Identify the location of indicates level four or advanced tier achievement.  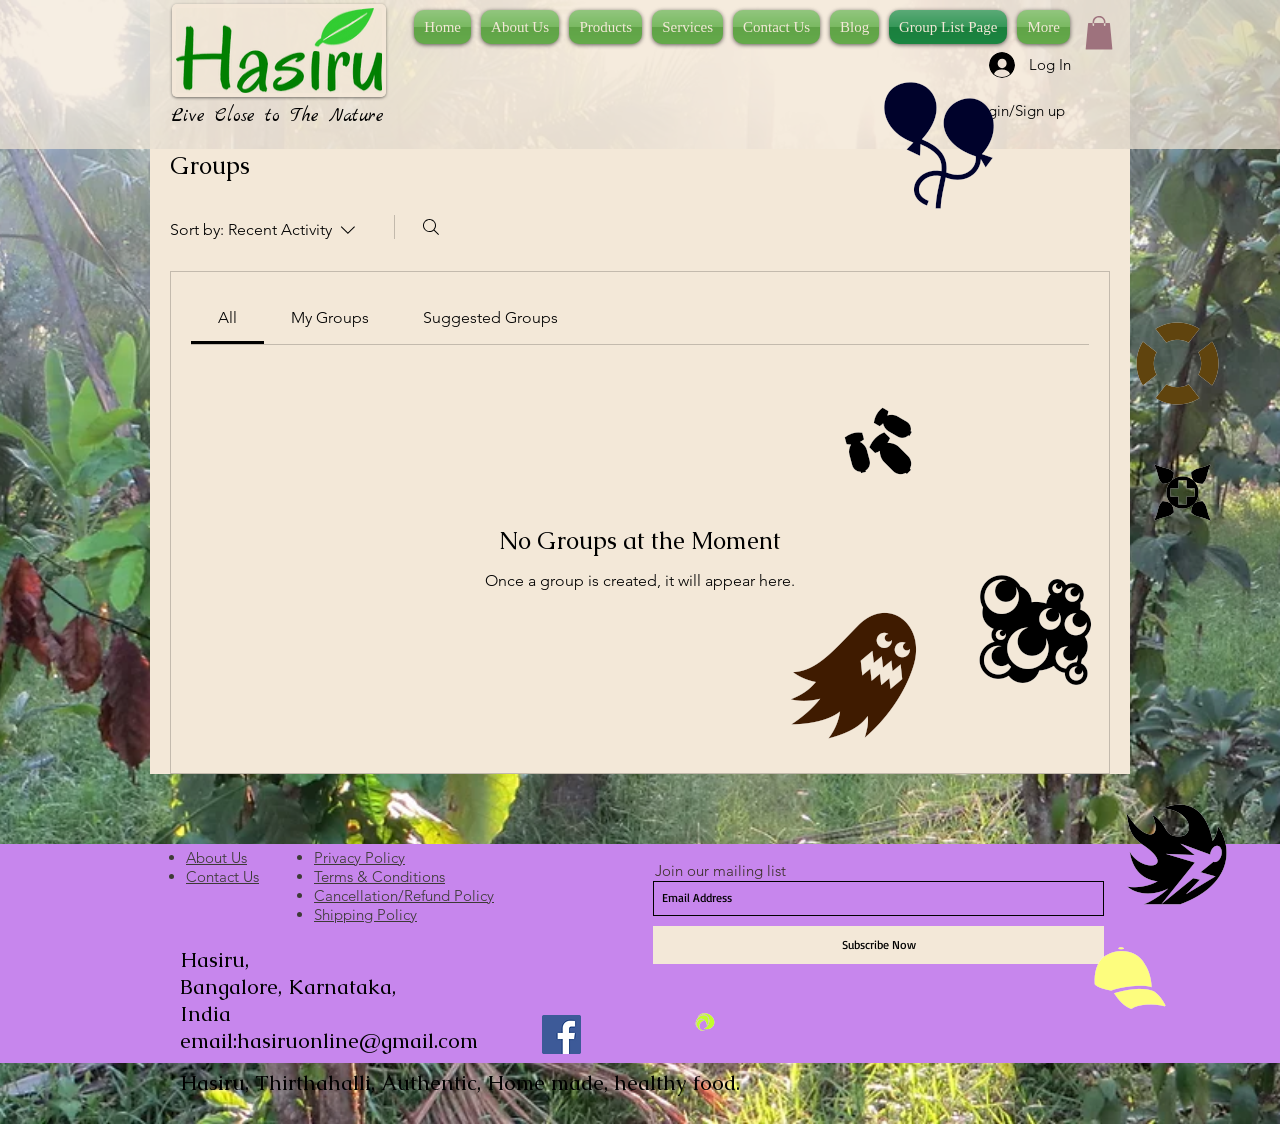
(1182, 492).